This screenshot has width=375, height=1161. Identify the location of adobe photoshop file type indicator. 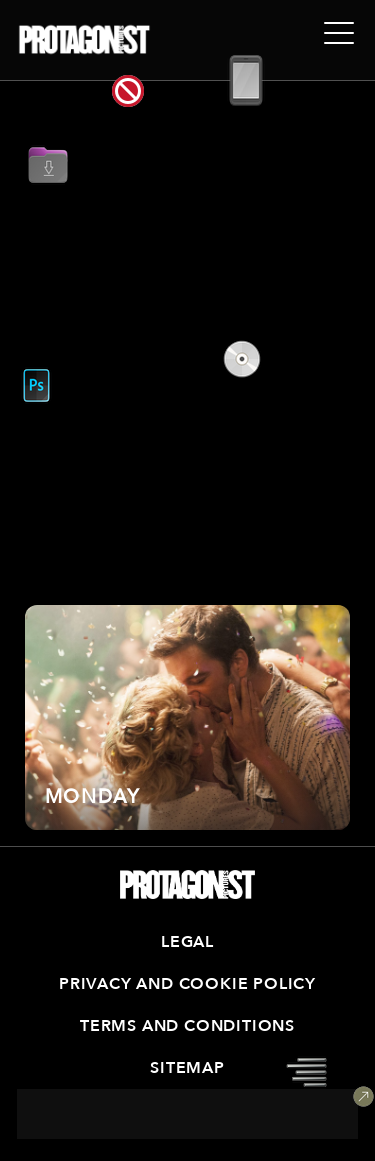
(36, 385).